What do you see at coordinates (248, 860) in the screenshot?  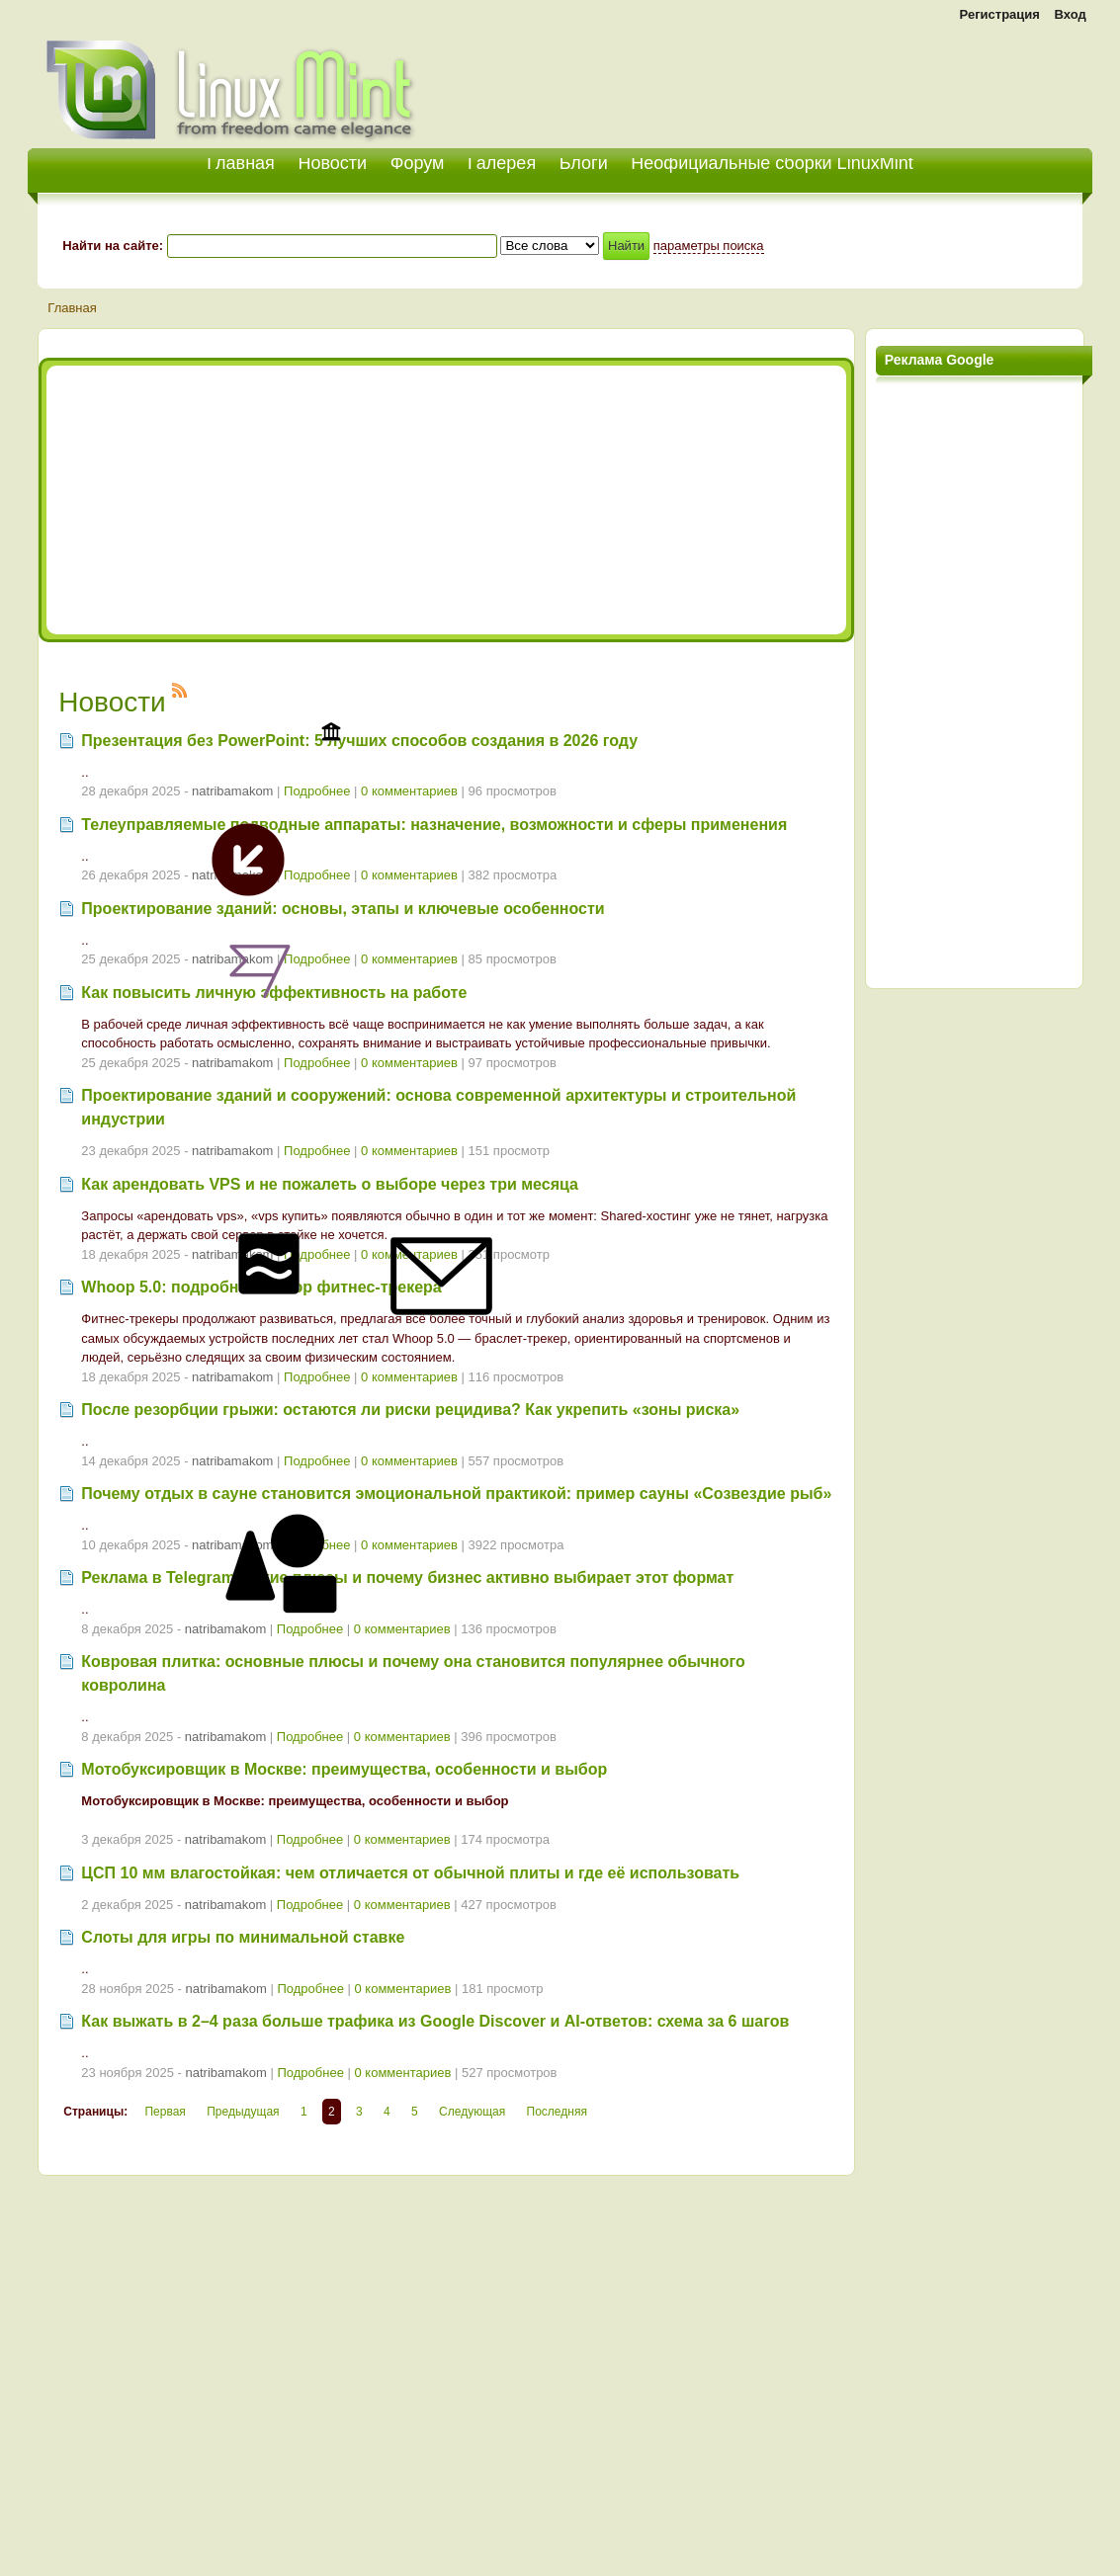 I see `navigate to previous or lower-left section` at bounding box center [248, 860].